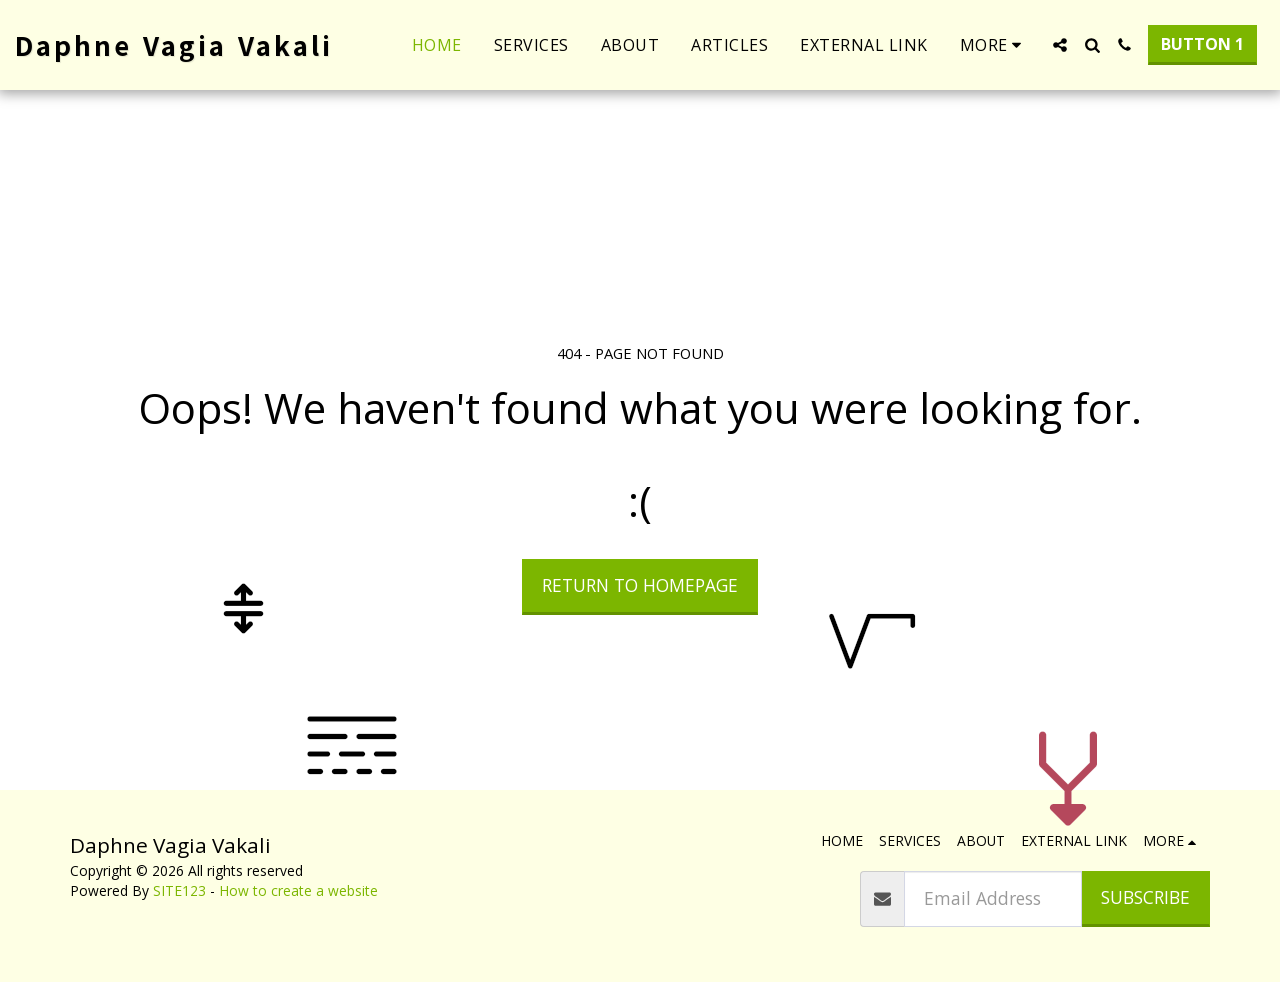  What do you see at coordinates (1068, 775) in the screenshot?
I see `merge branches or items together` at bounding box center [1068, 775].